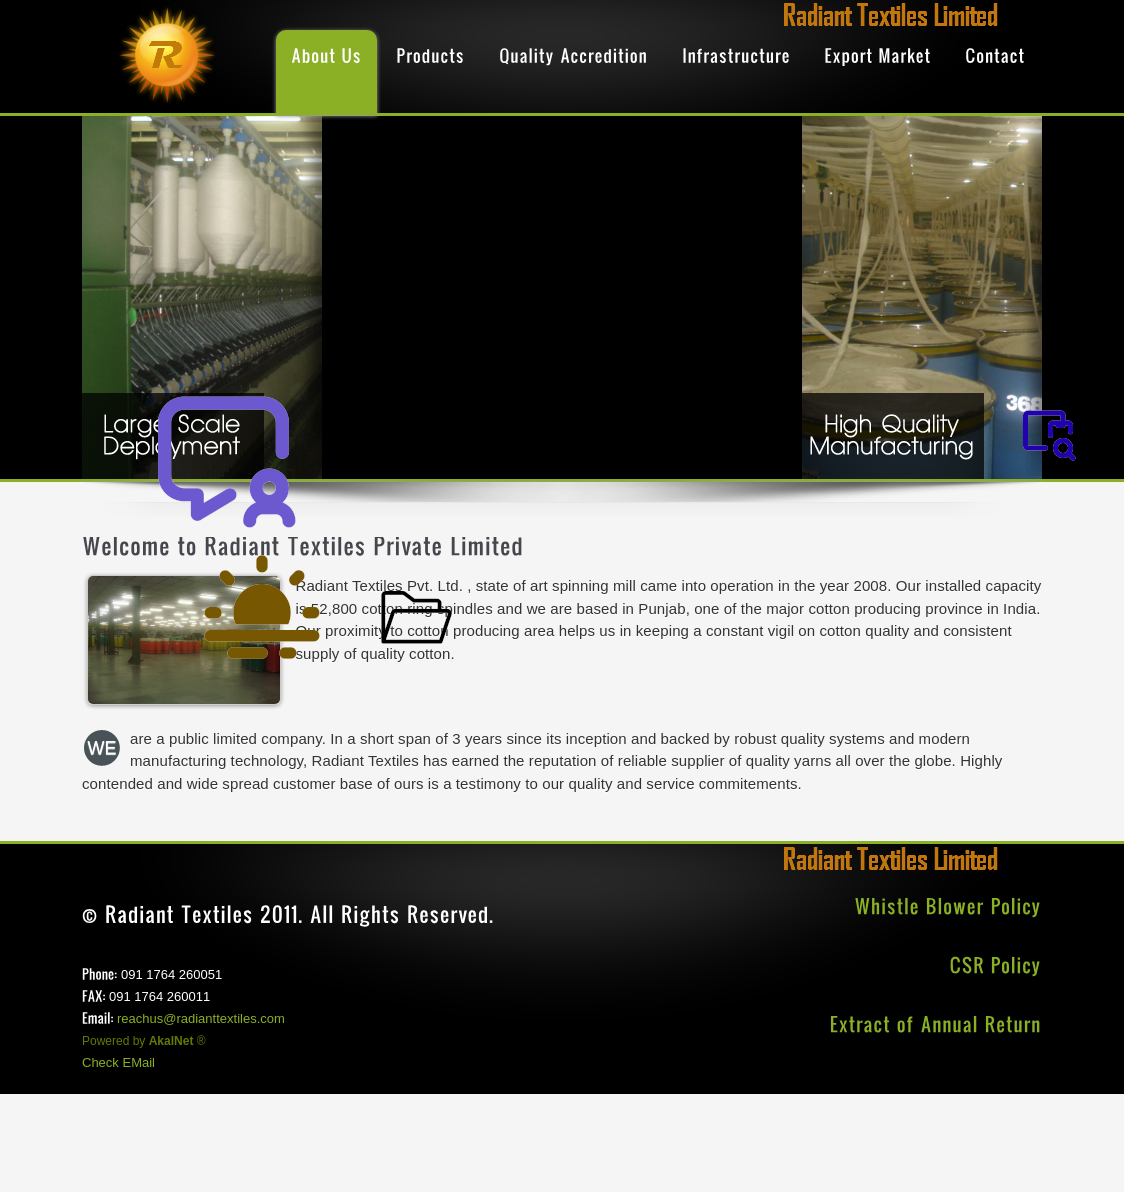 This screenshot has width=1124, height=1192. I want to click on indicates sunset or evening time, so click(262, 607).